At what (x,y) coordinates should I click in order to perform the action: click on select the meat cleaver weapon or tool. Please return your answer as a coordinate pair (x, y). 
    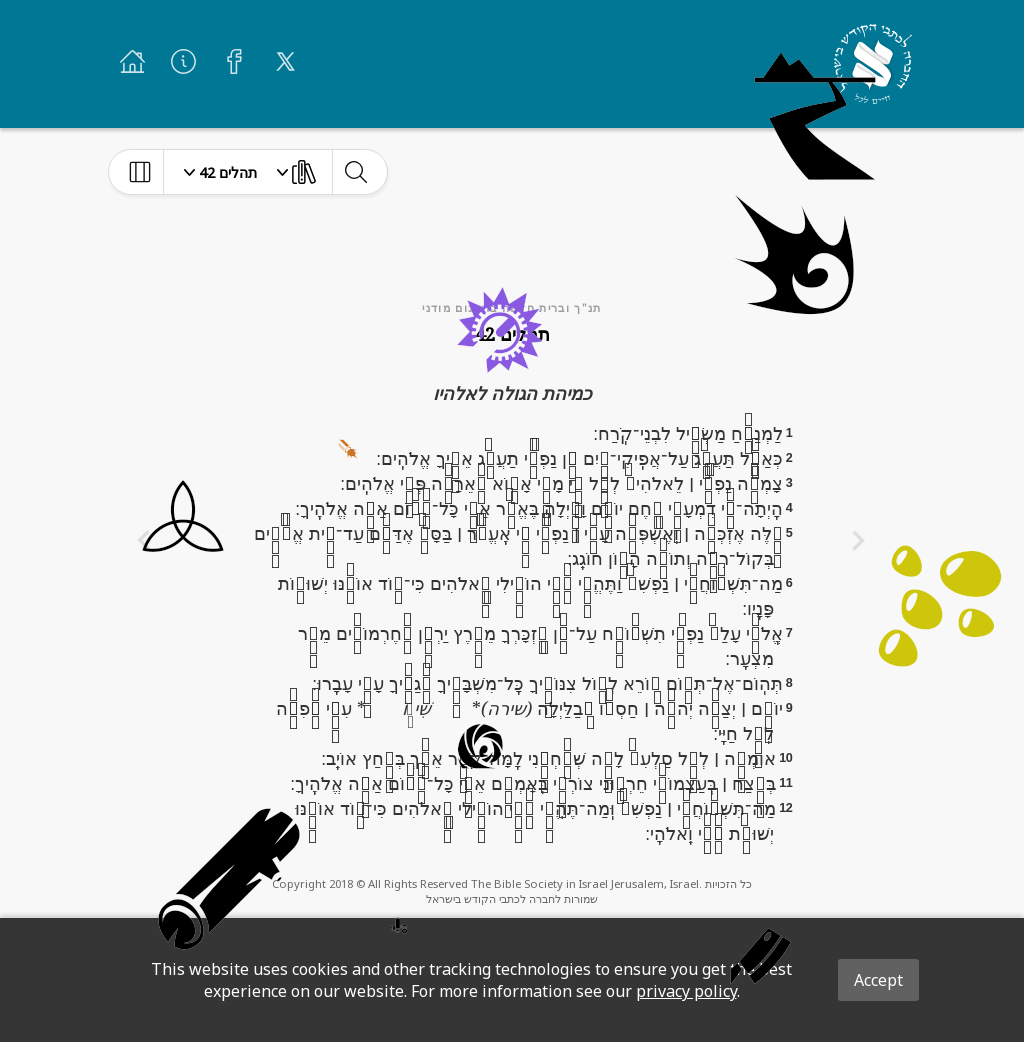
    Looking at the image, I should click on (761, 958).